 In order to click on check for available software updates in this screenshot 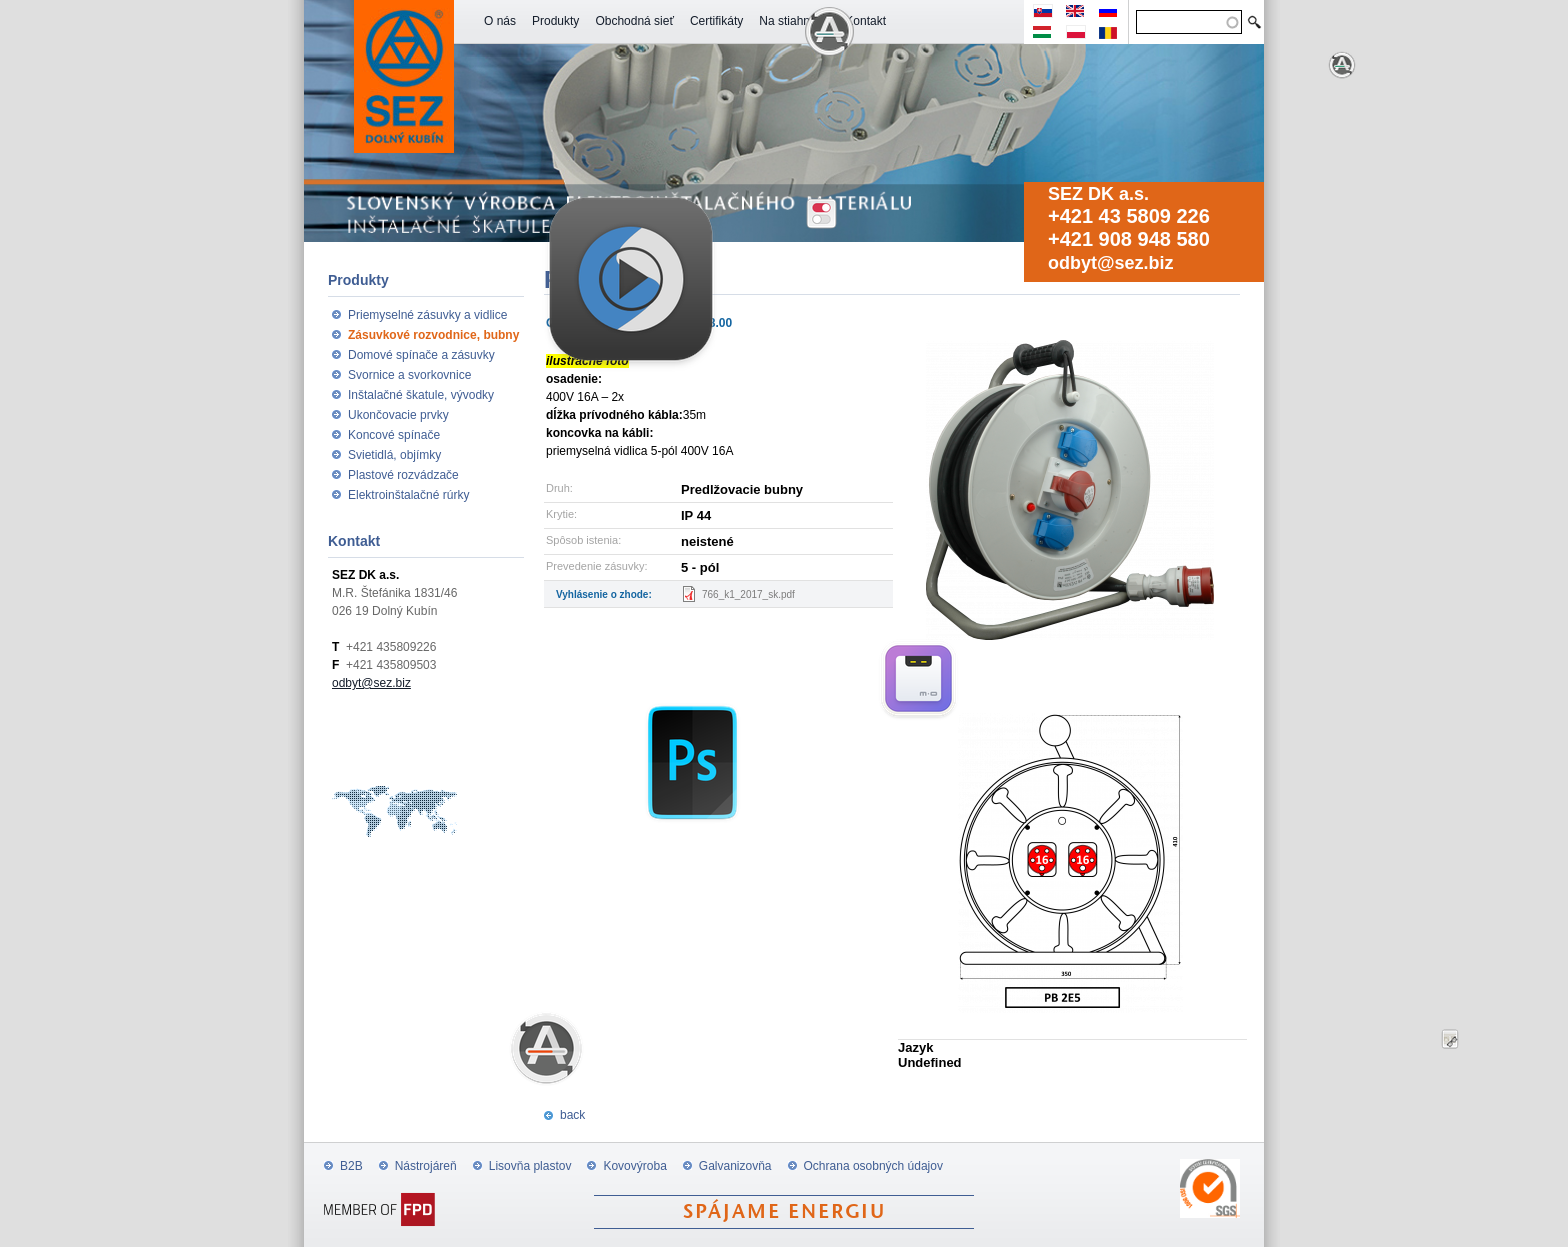, I will do `click(1342, 65)`.